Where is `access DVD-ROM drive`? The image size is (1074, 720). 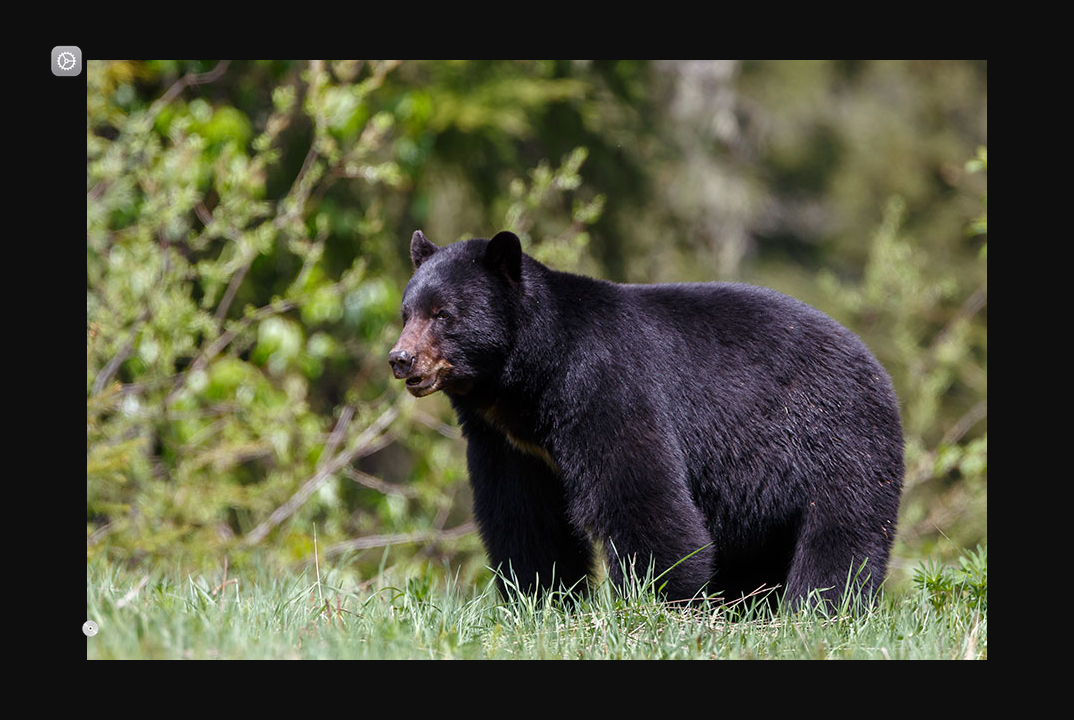
access DVD-ROM drive is located at coordinates (90, 628).